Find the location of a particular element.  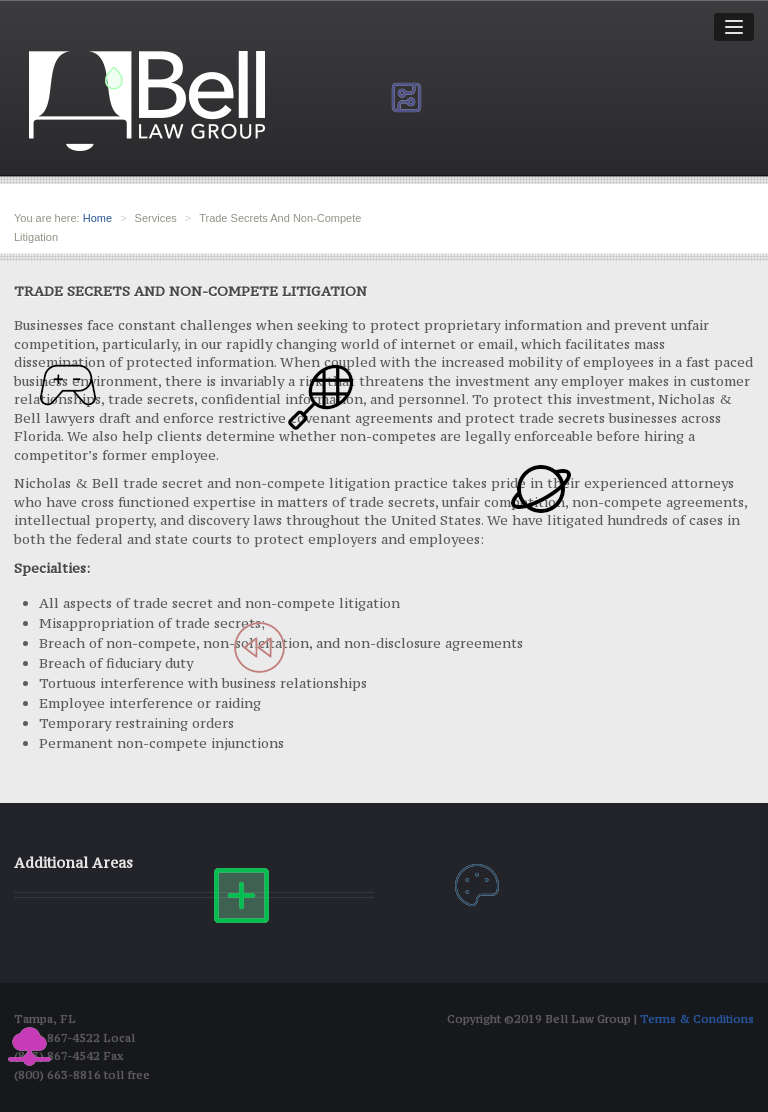

access color or theme settings is located at coordinates (477, 886).